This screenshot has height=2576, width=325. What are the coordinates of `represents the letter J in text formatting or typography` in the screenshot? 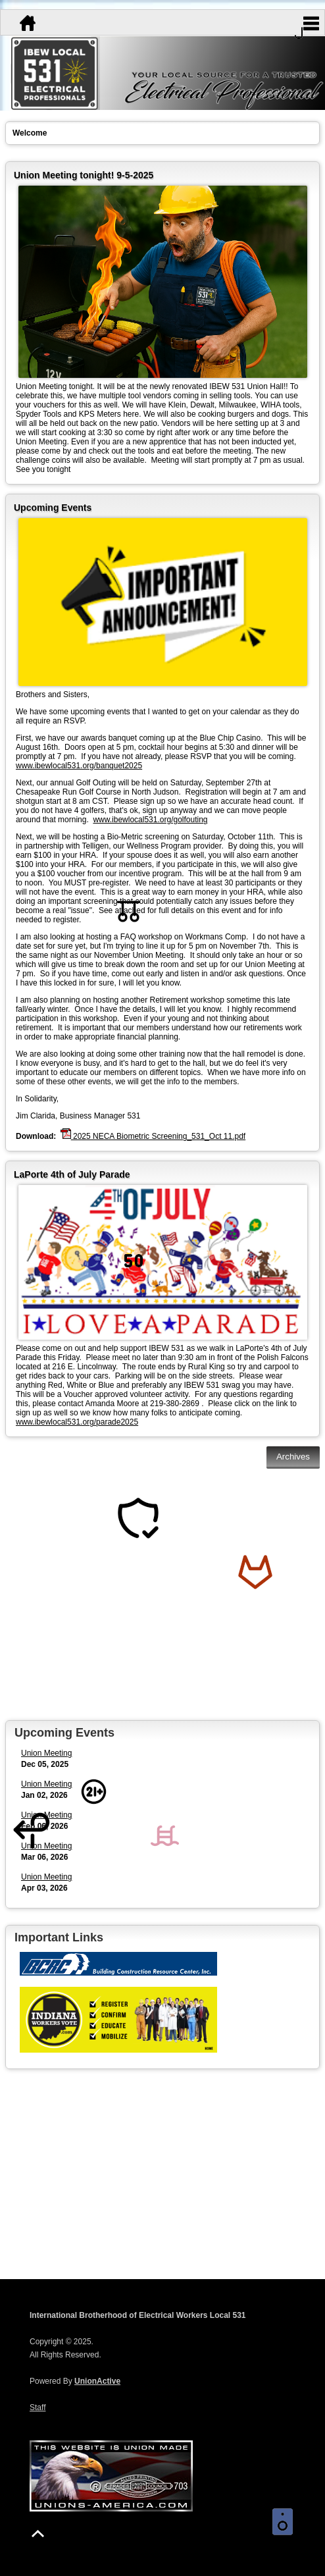 It's located at (299, 33).